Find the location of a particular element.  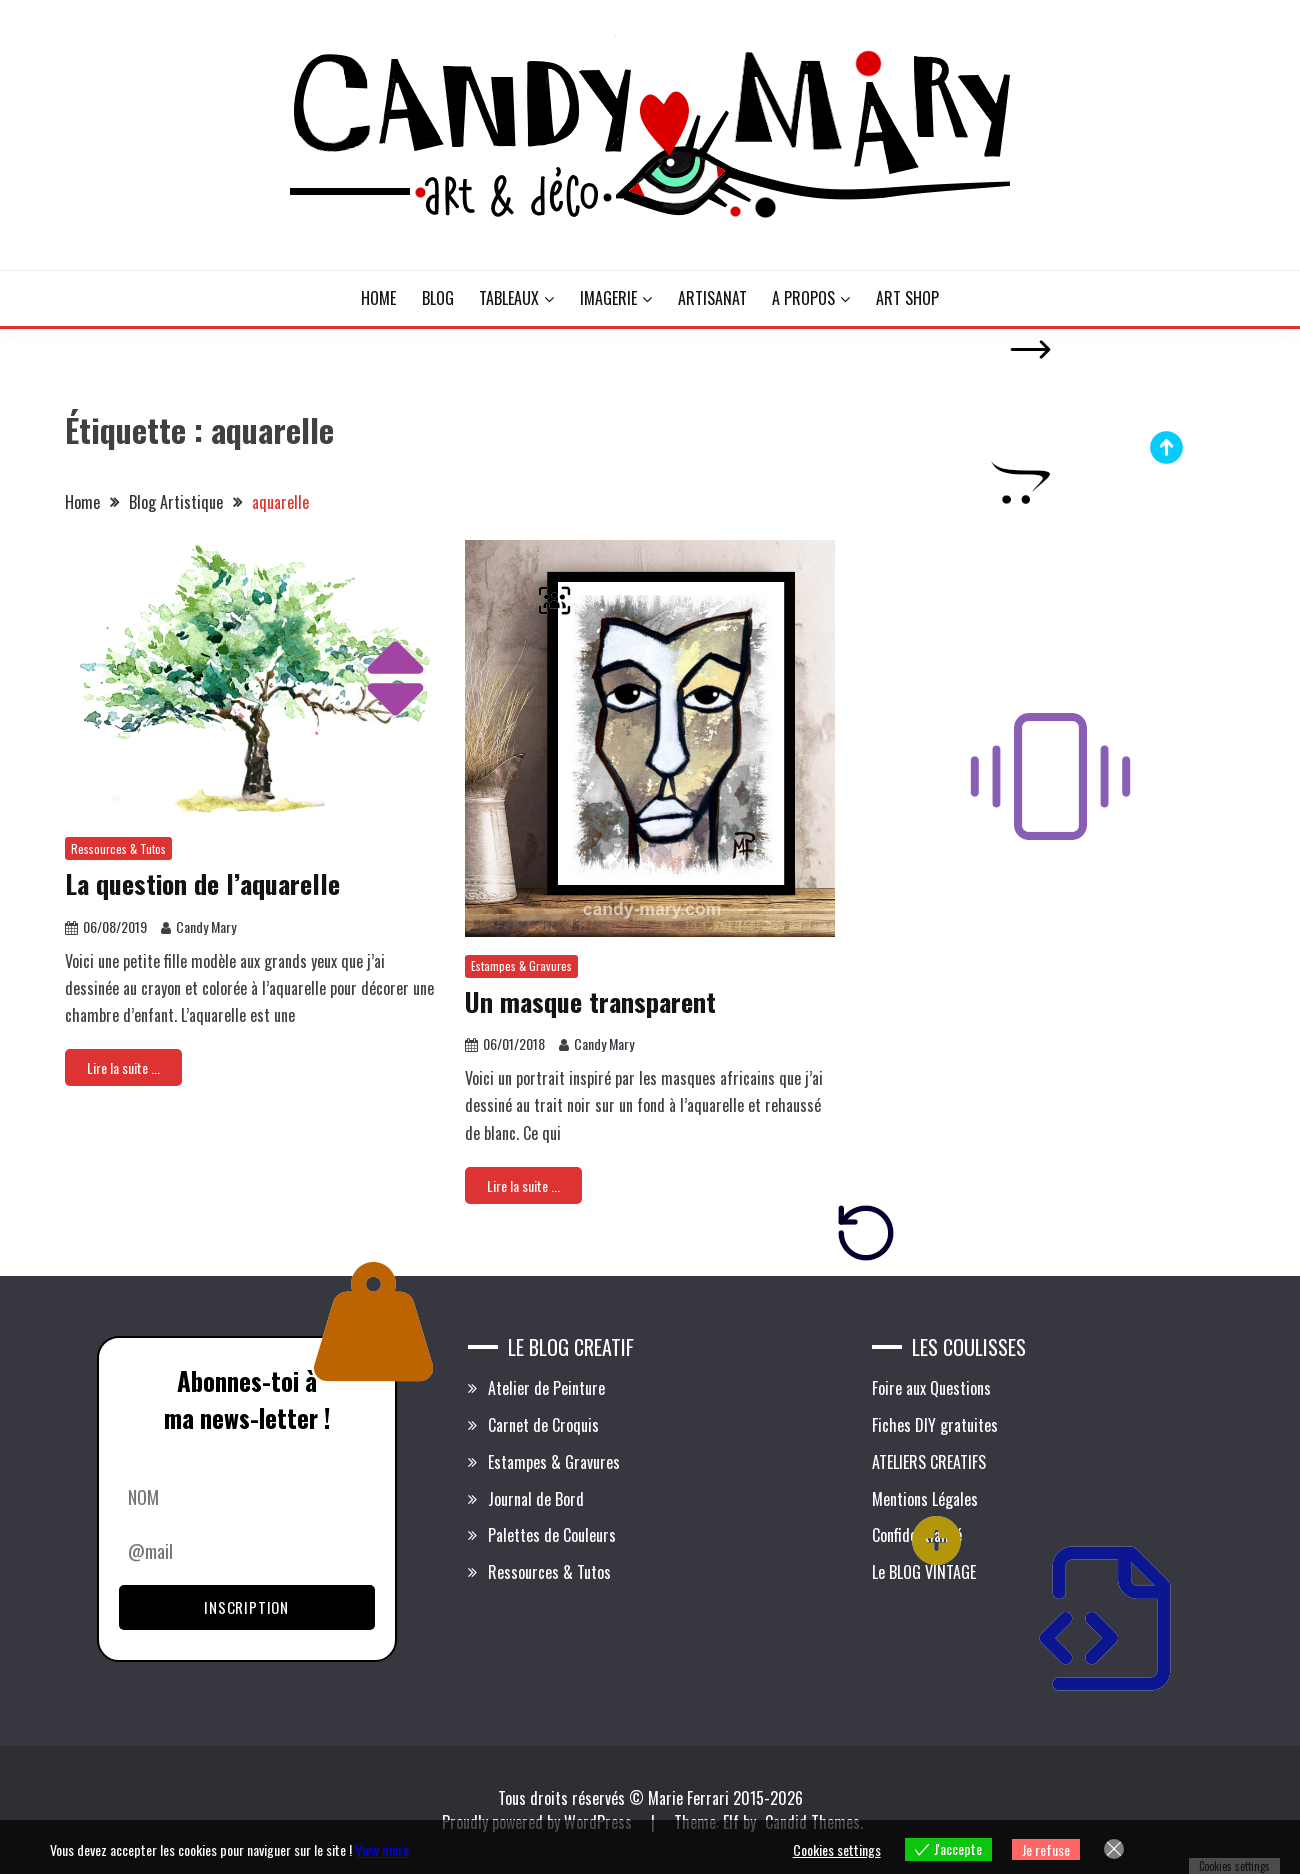

upload a file or content is located at coordinates (1166, 447).